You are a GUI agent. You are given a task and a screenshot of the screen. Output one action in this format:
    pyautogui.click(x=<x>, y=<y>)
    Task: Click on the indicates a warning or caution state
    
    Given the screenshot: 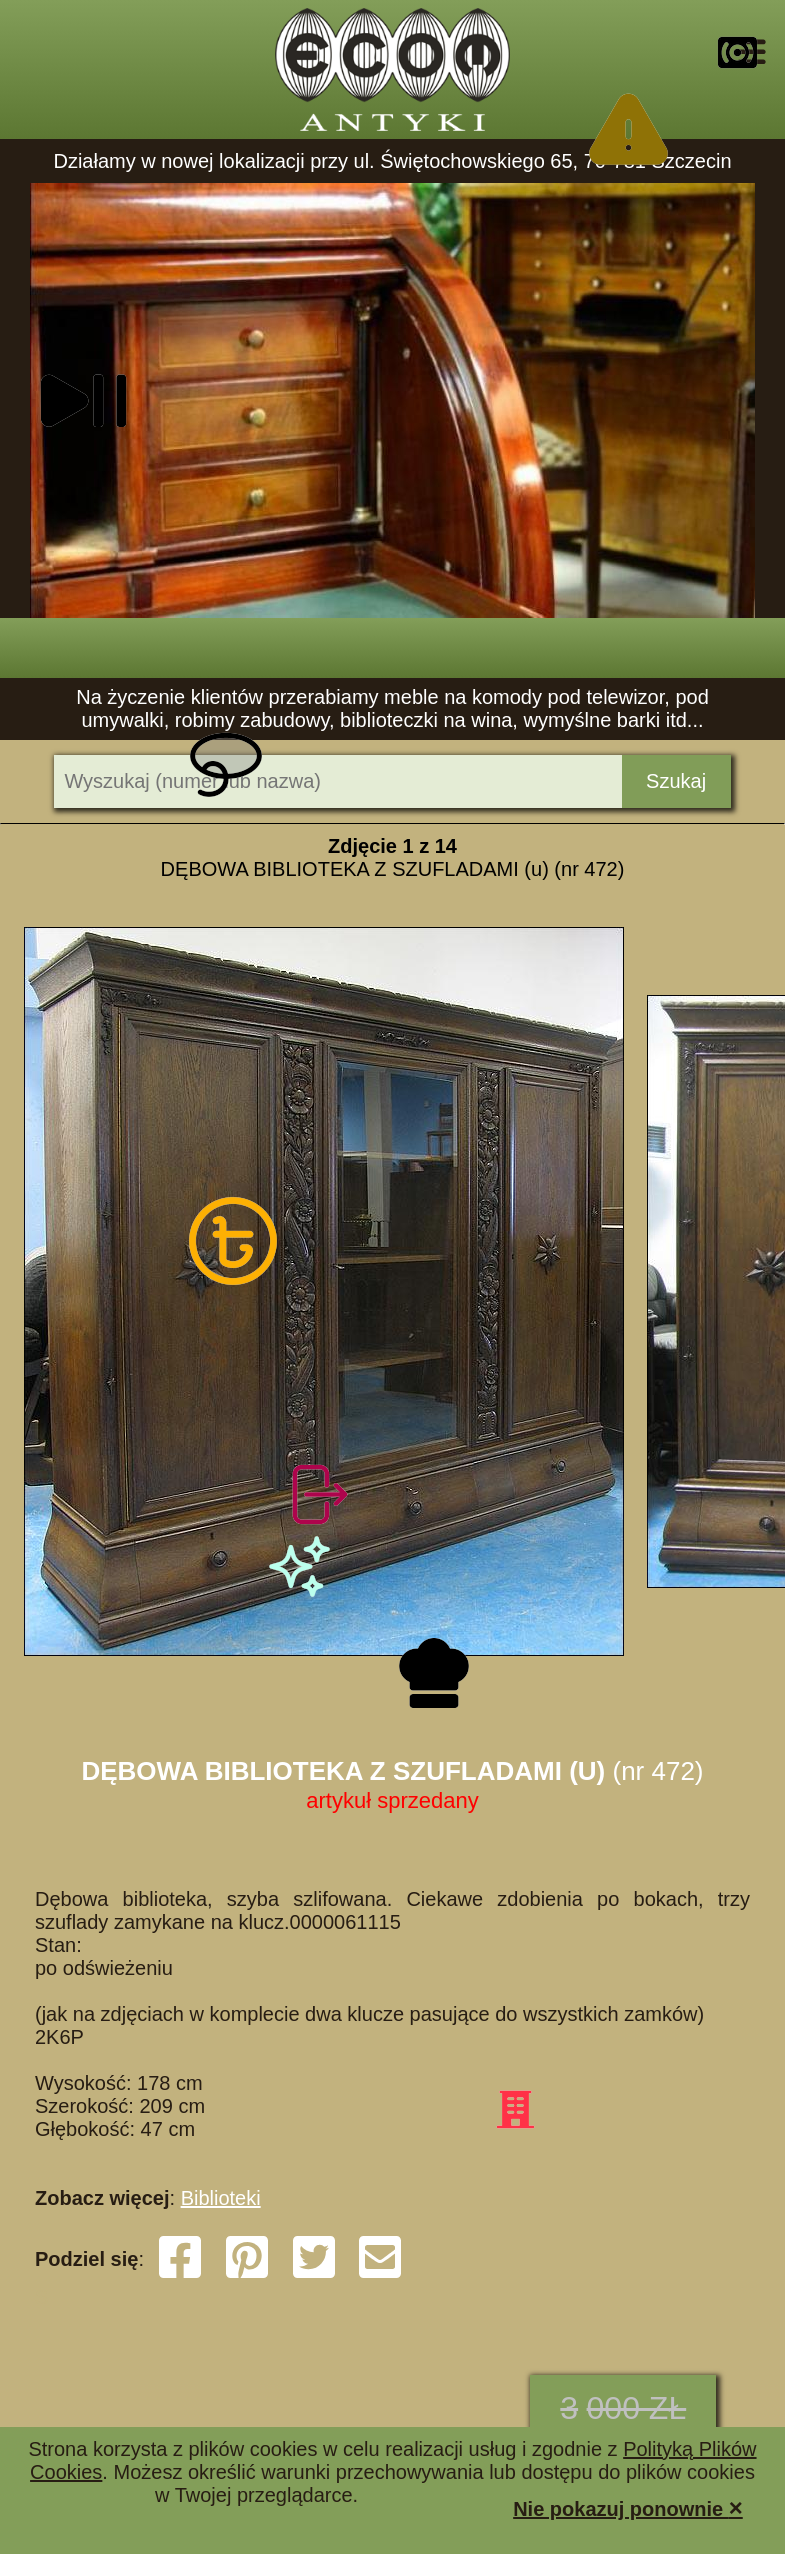 What is the action you would take?
    pyautogui.click(x=628, y=133)
    